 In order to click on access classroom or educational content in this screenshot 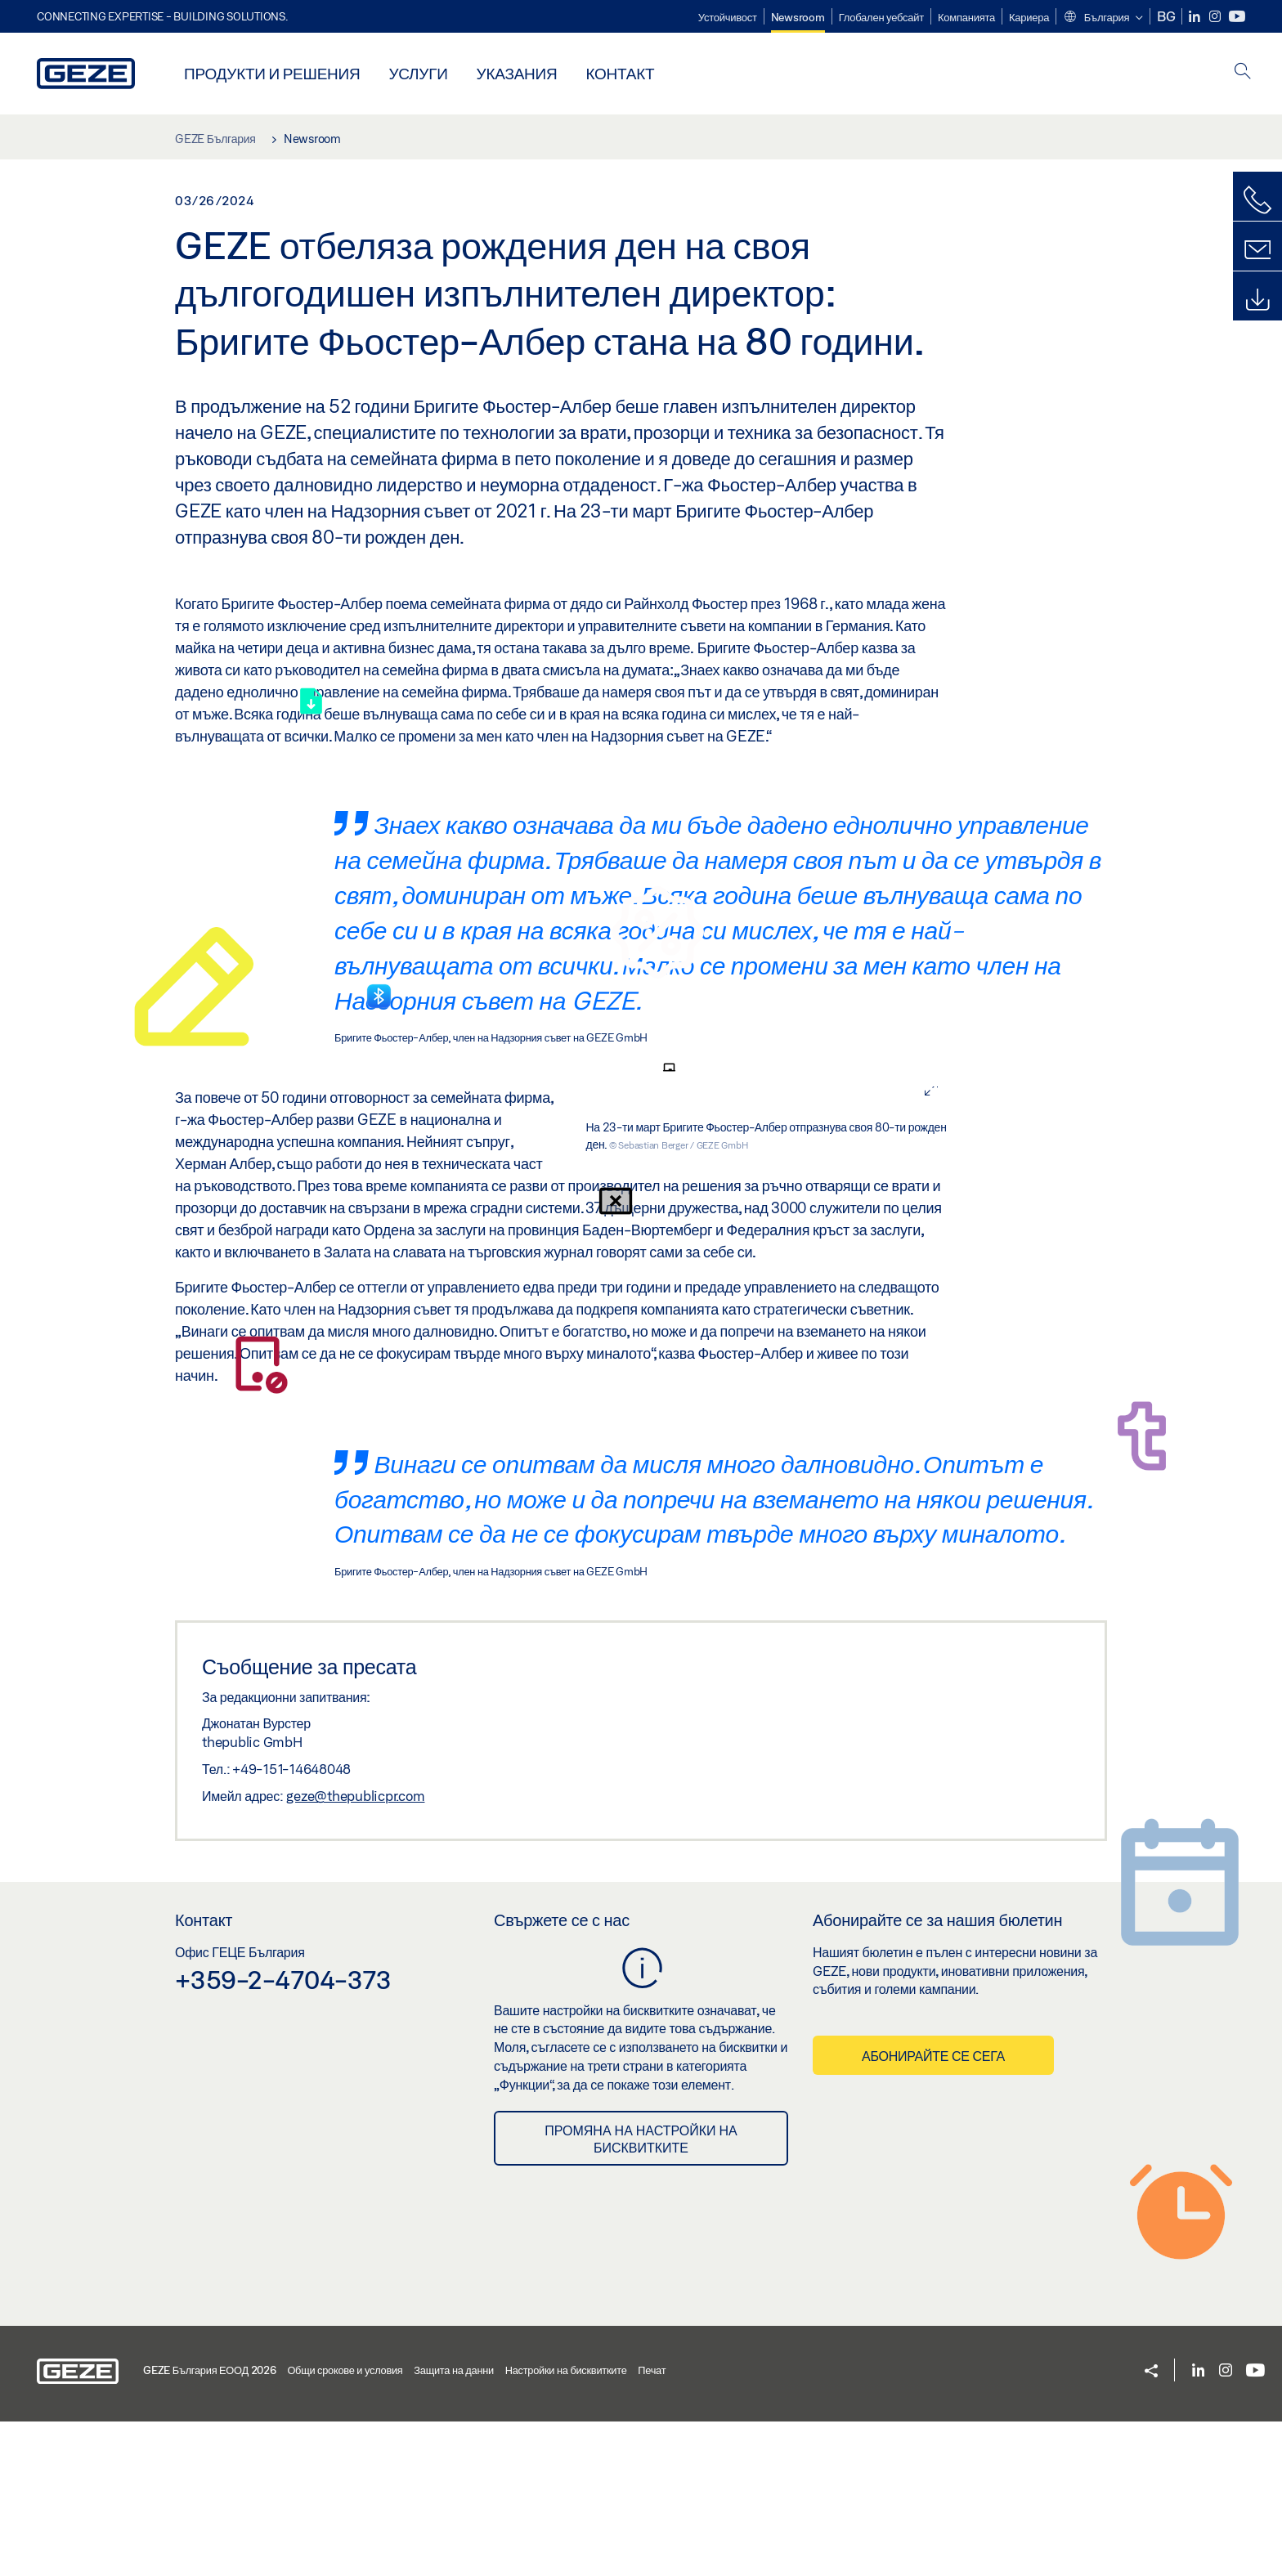, I will do `click(669, 1067)`.